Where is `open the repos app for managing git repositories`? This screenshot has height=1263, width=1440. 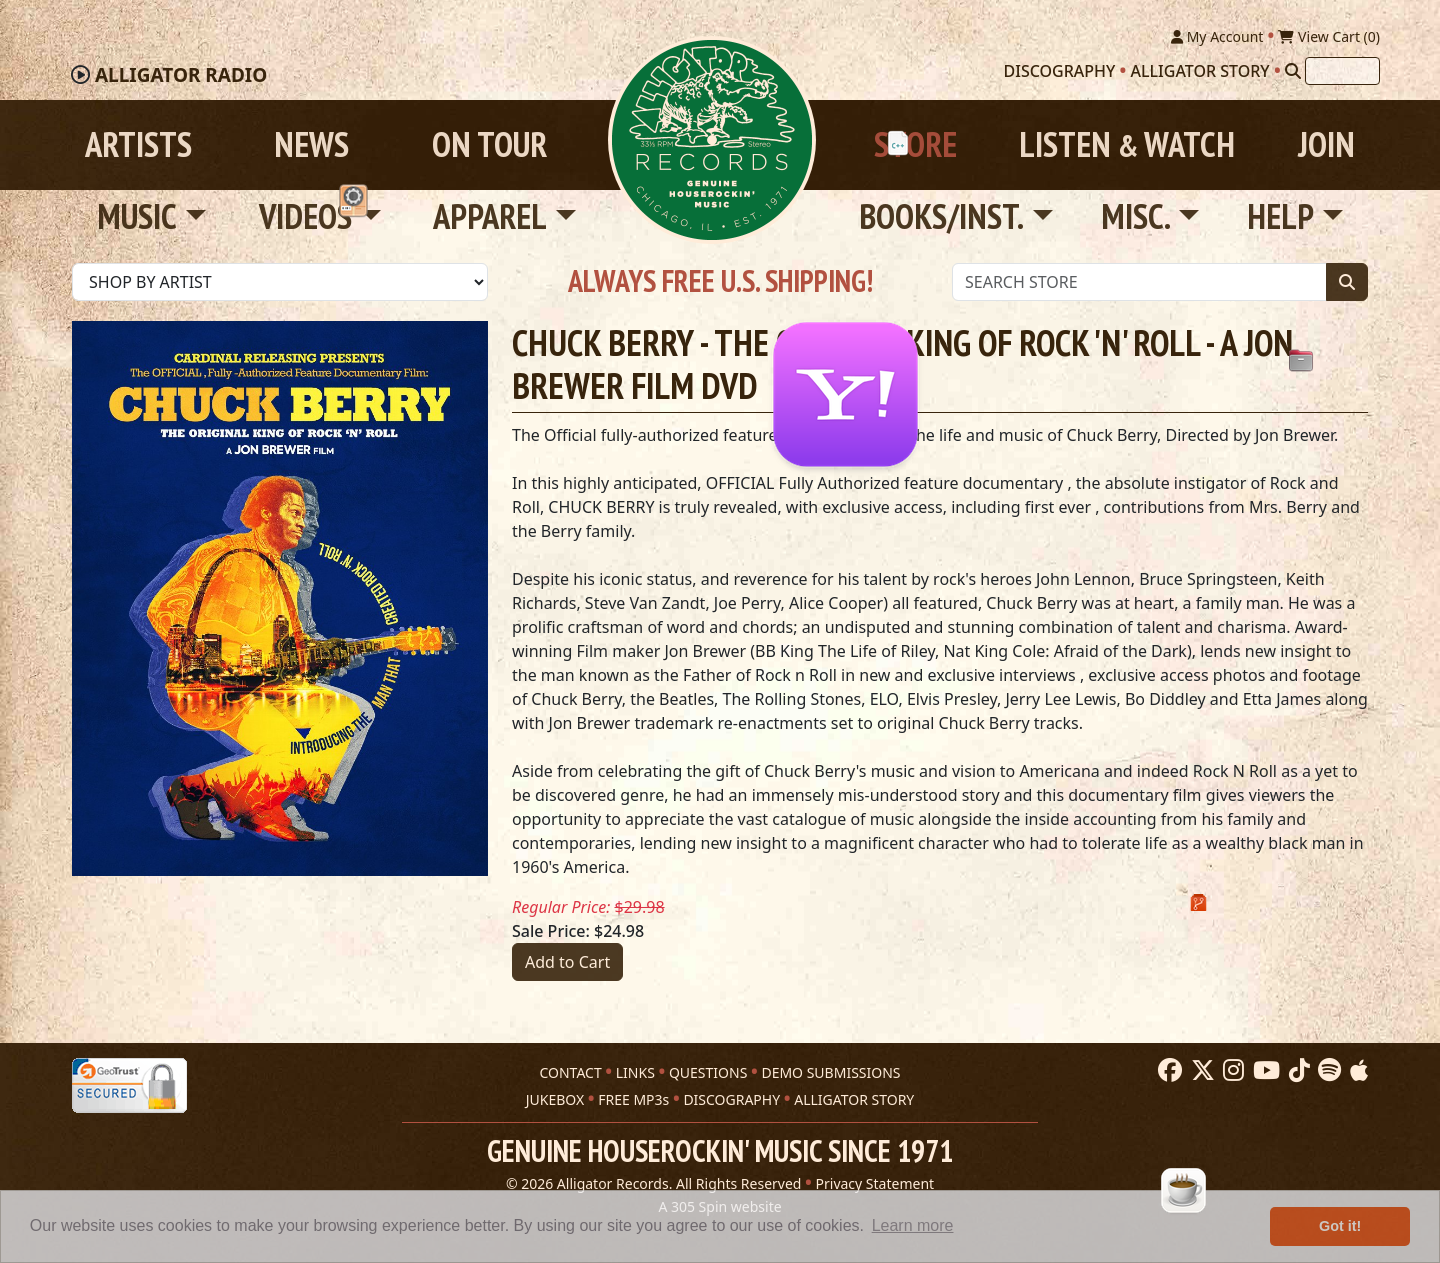
open the repos app for managing git repositories is located at coordinates (1198, 902).